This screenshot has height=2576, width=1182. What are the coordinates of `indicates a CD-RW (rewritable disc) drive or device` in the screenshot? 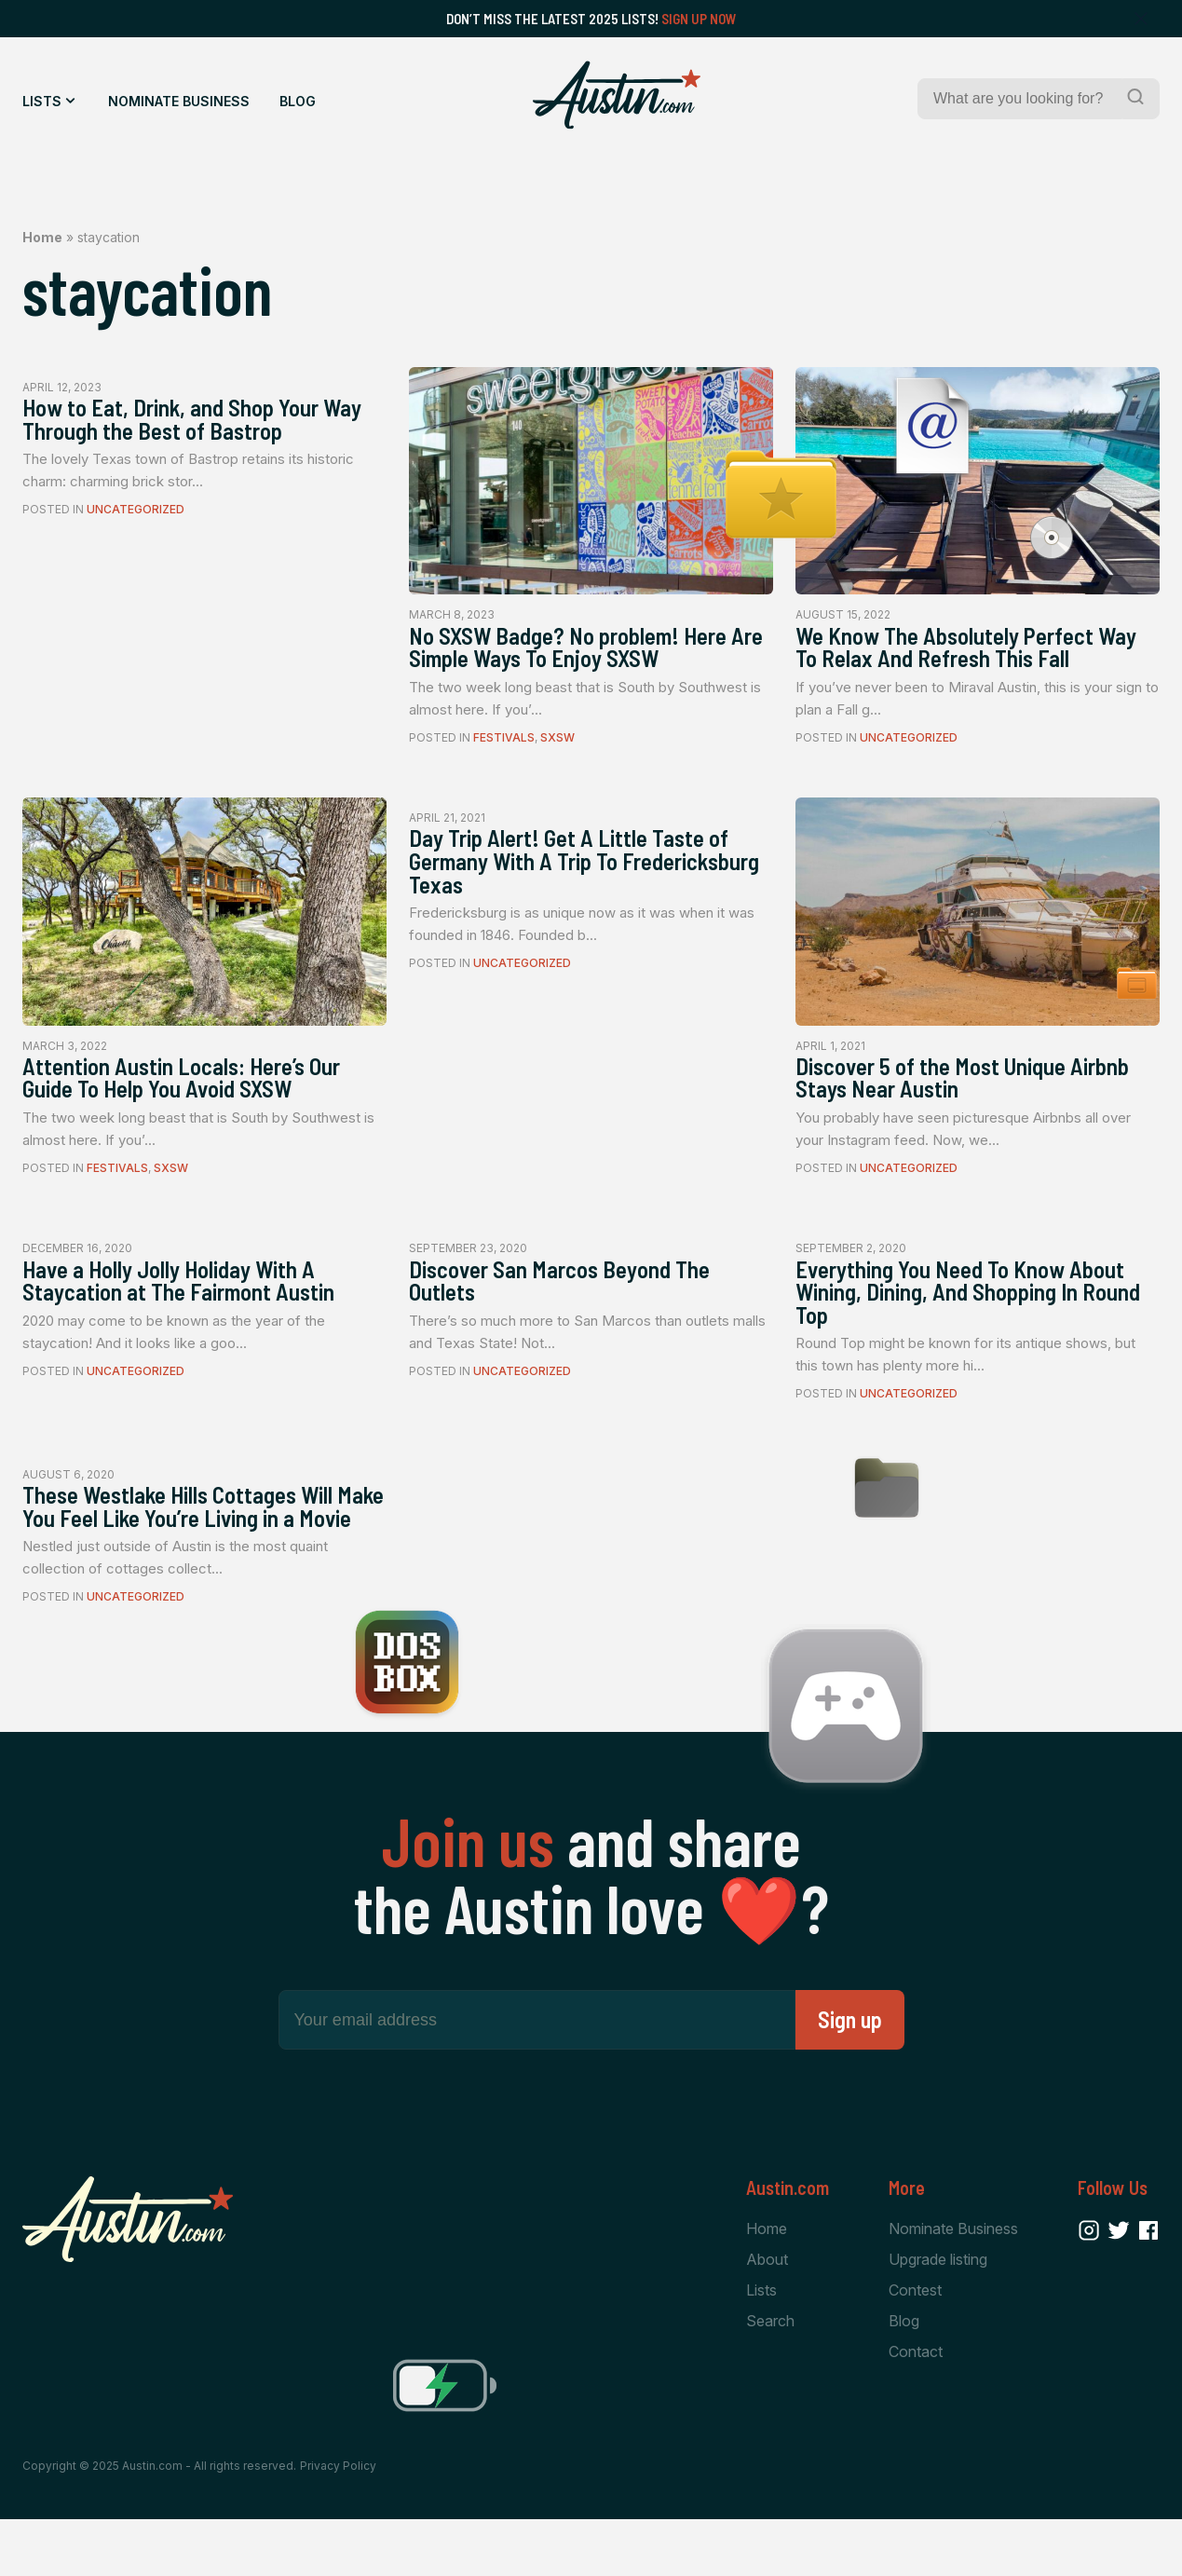 It's located at (1052, 538).